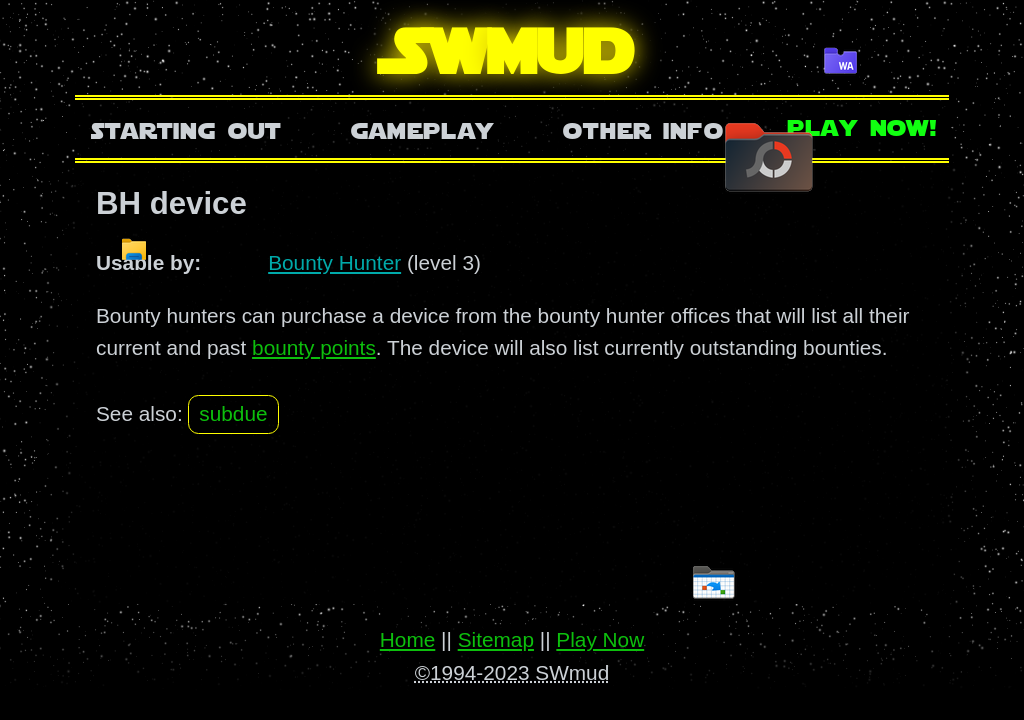  I want to click on open photoscape application folder, so click(768, 159).